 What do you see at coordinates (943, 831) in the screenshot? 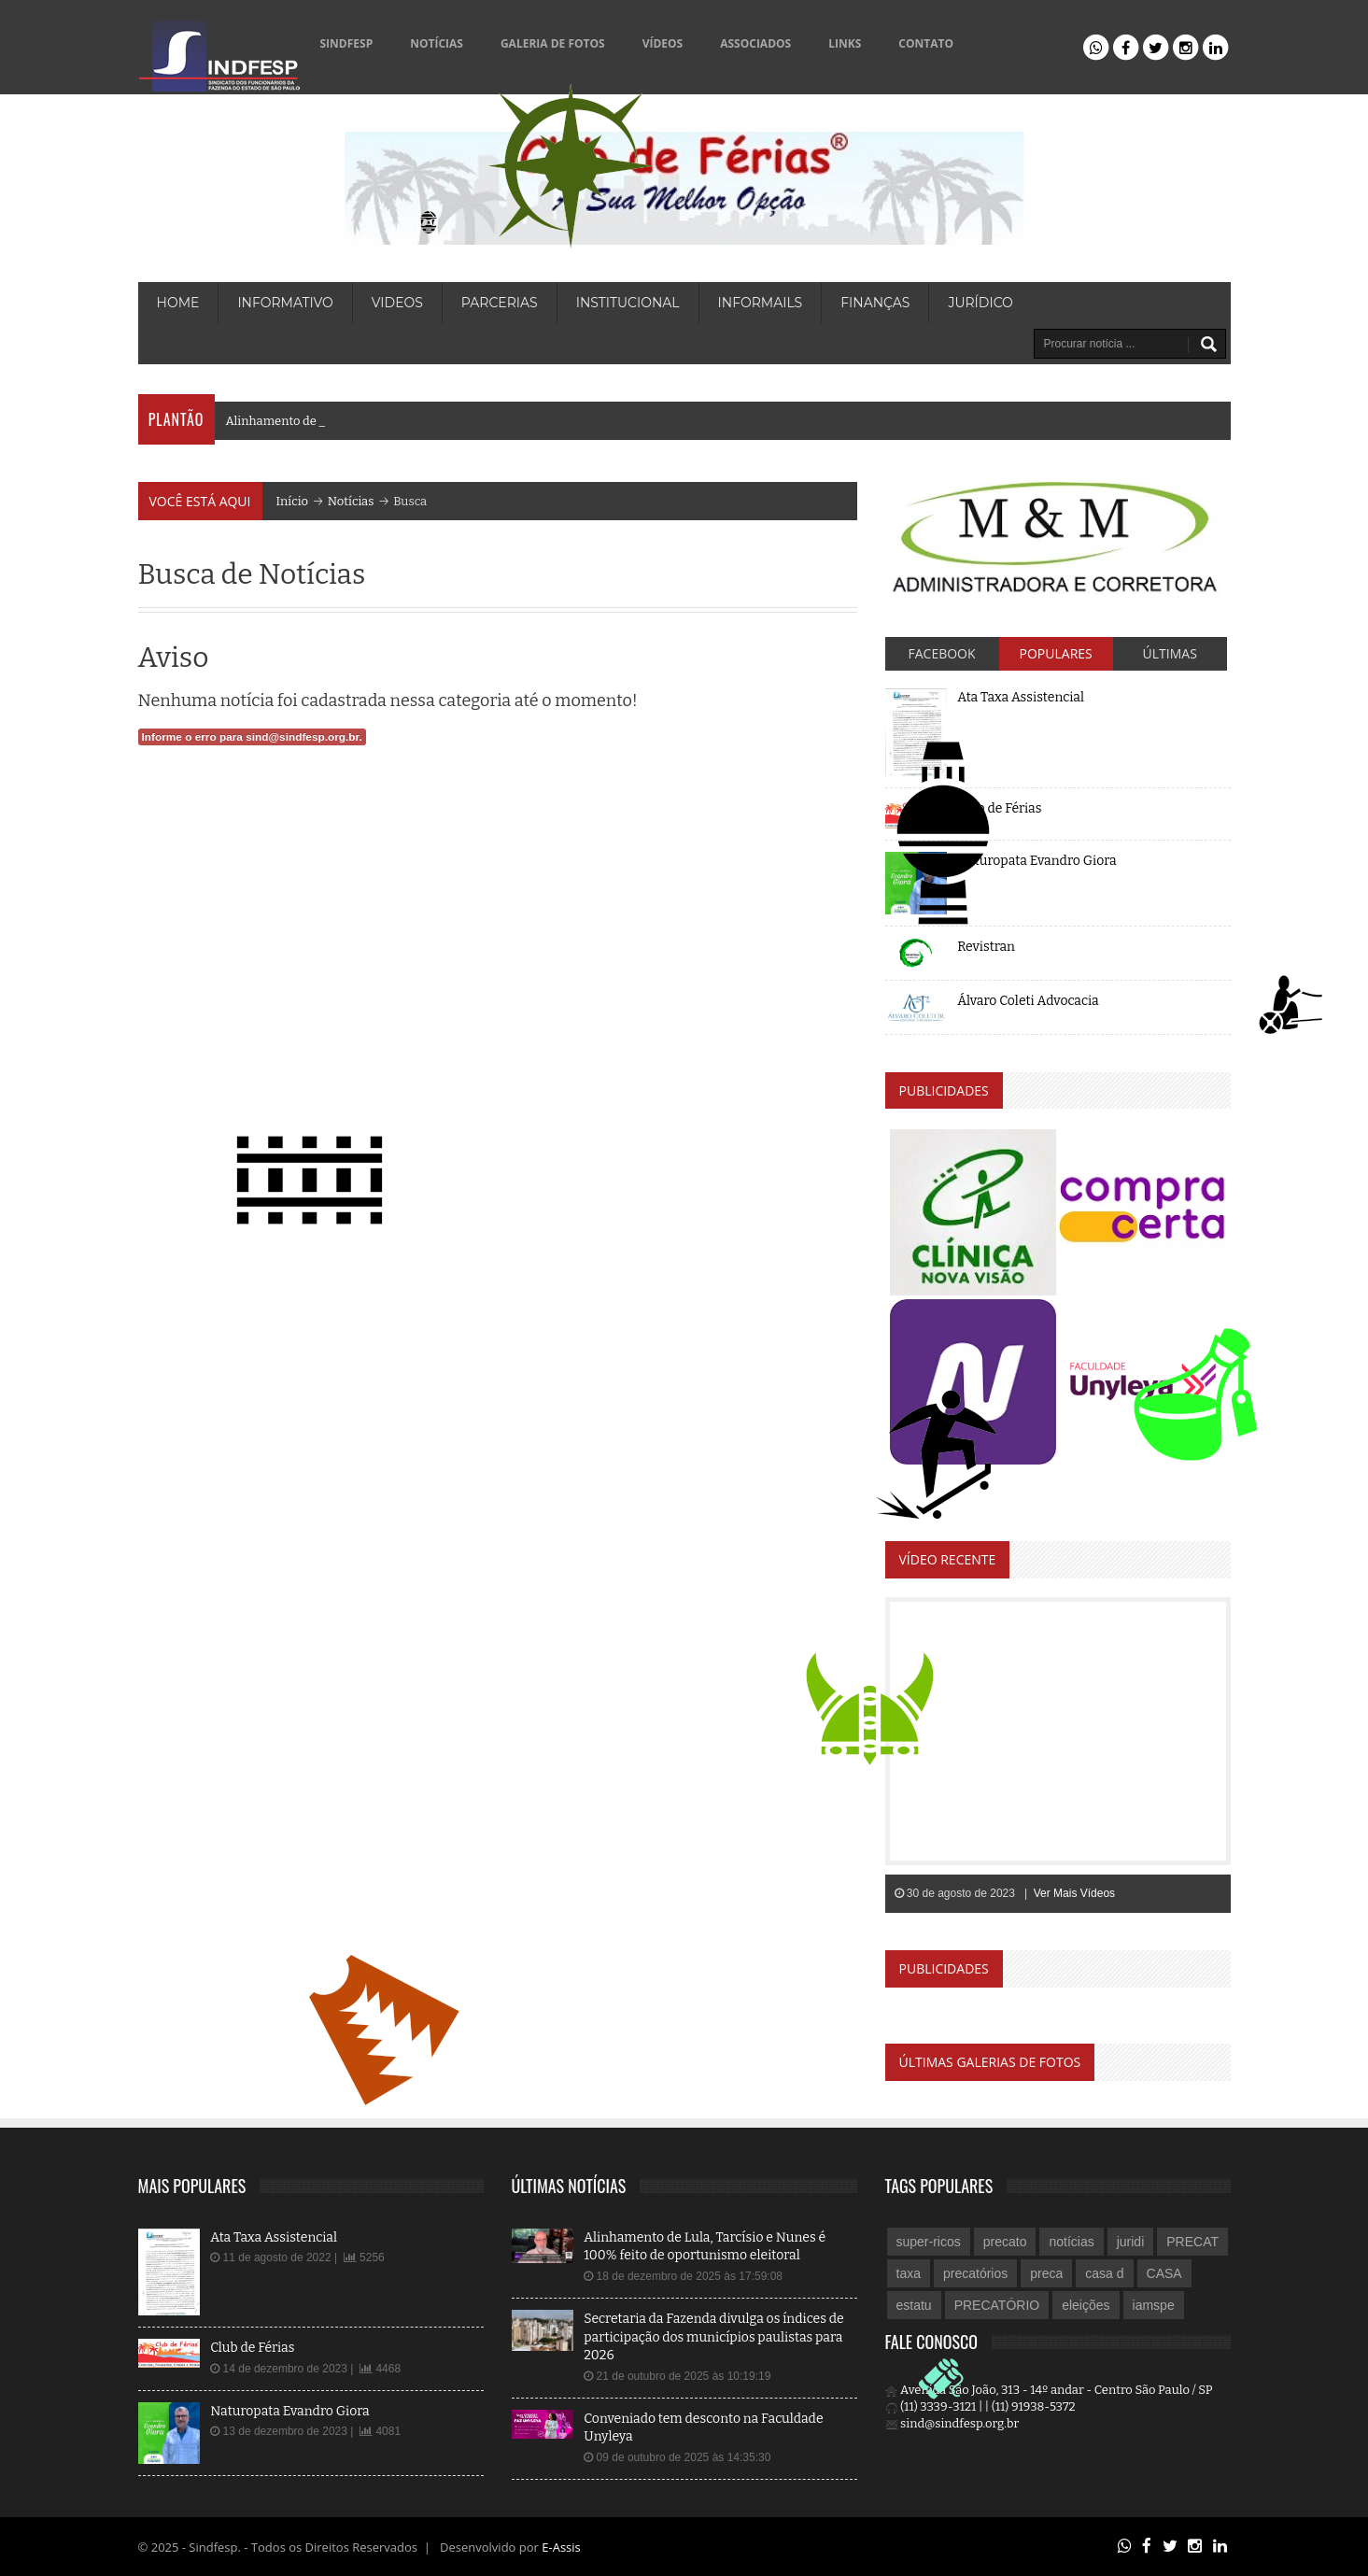
I see `access broadcast or streaming settings` at bounding box center [943, 831].